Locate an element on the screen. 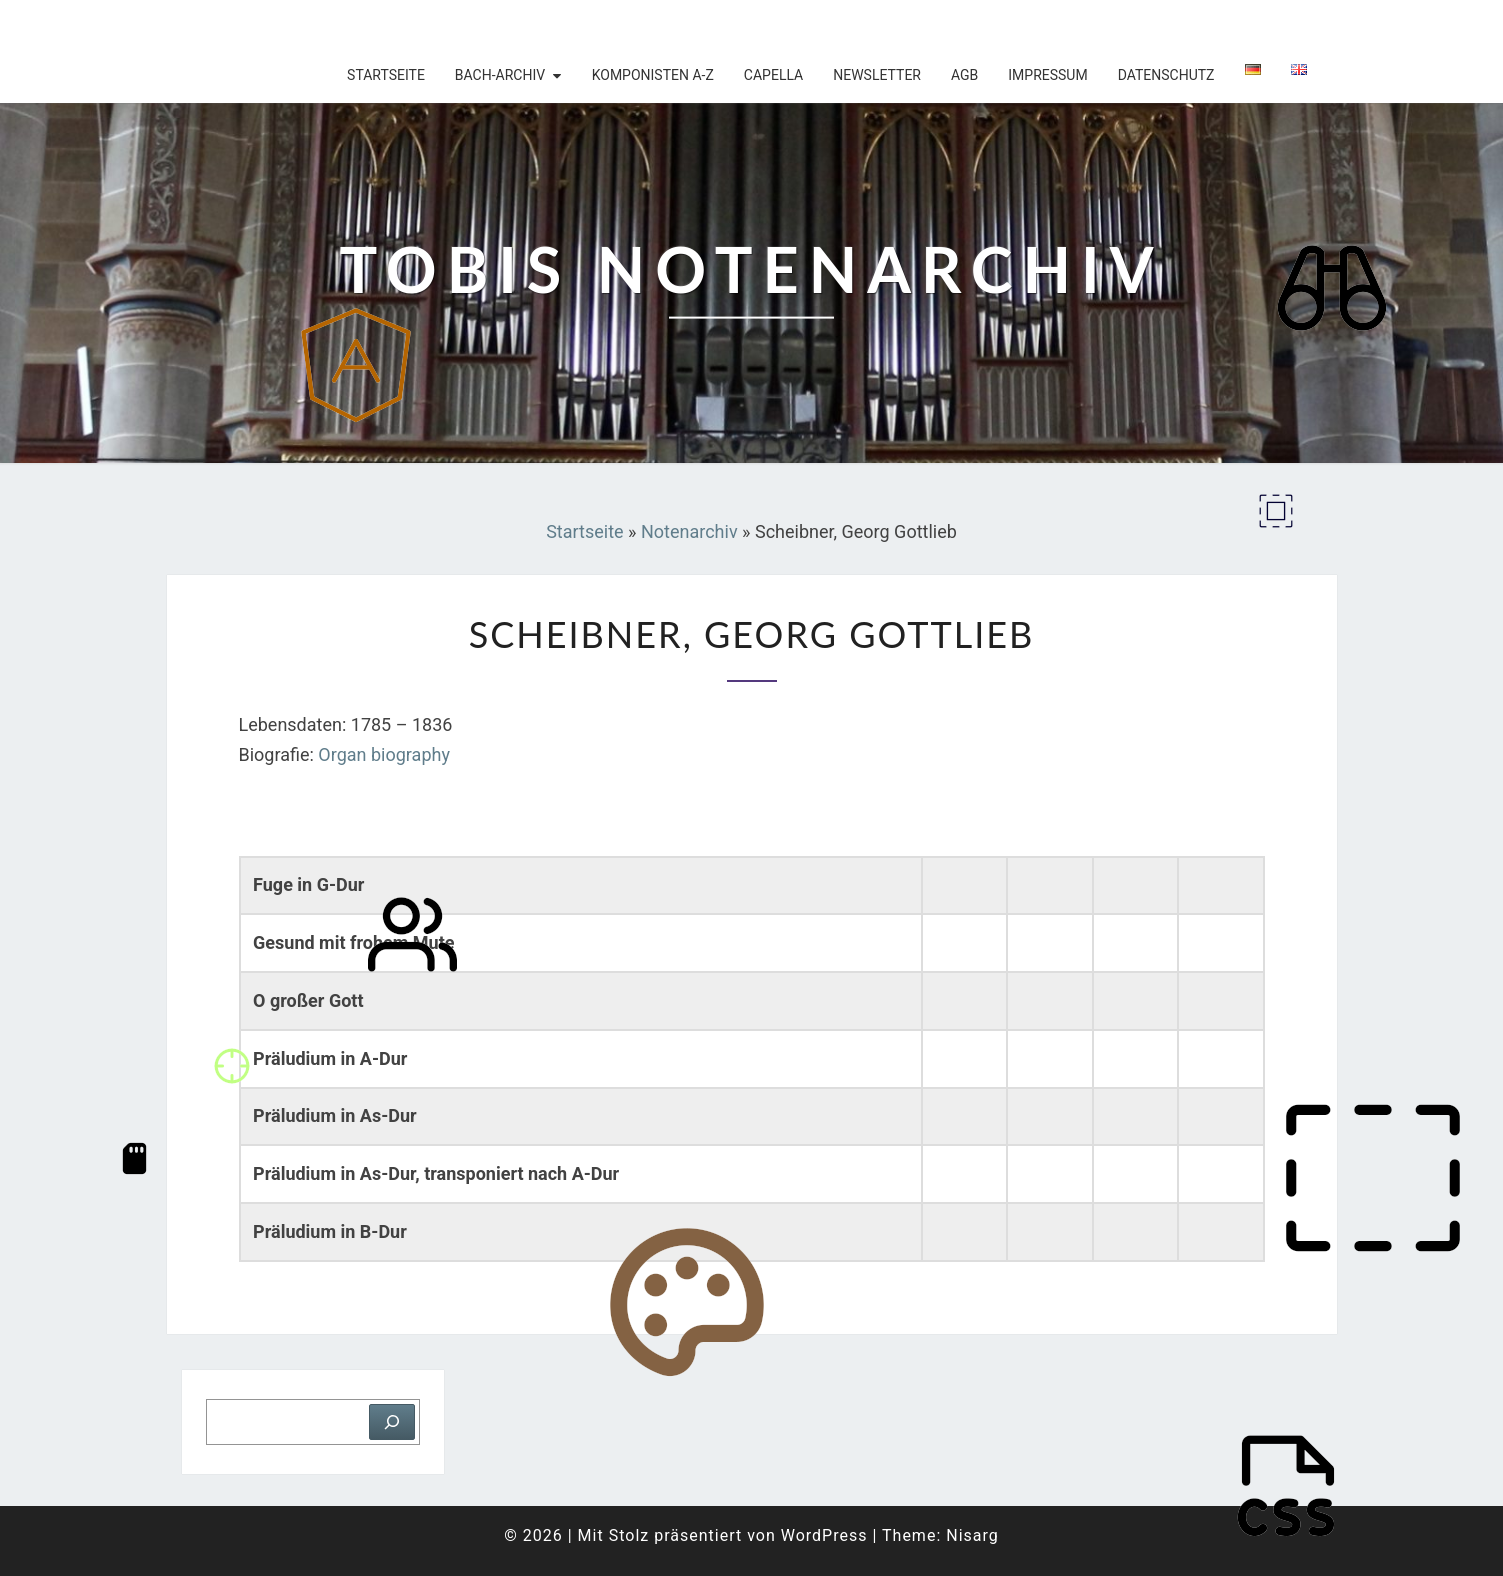  access external storage is located at coordinates (134, 1158).